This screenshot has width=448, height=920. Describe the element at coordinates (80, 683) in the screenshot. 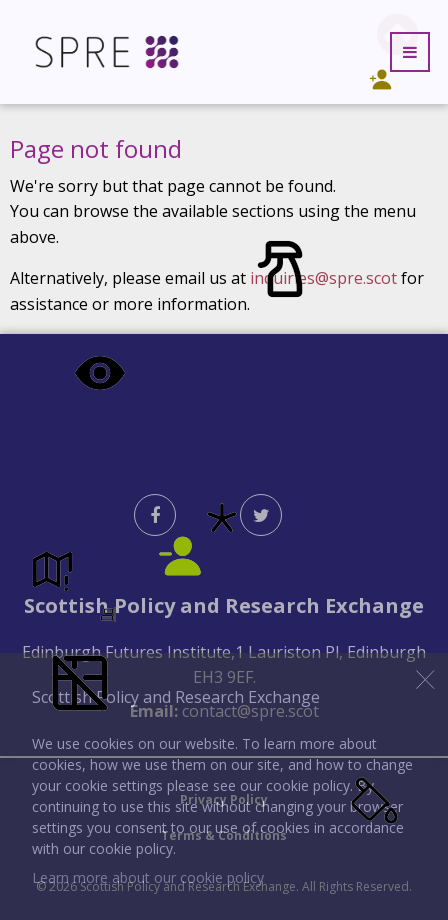

I see `disable table view` at that location.